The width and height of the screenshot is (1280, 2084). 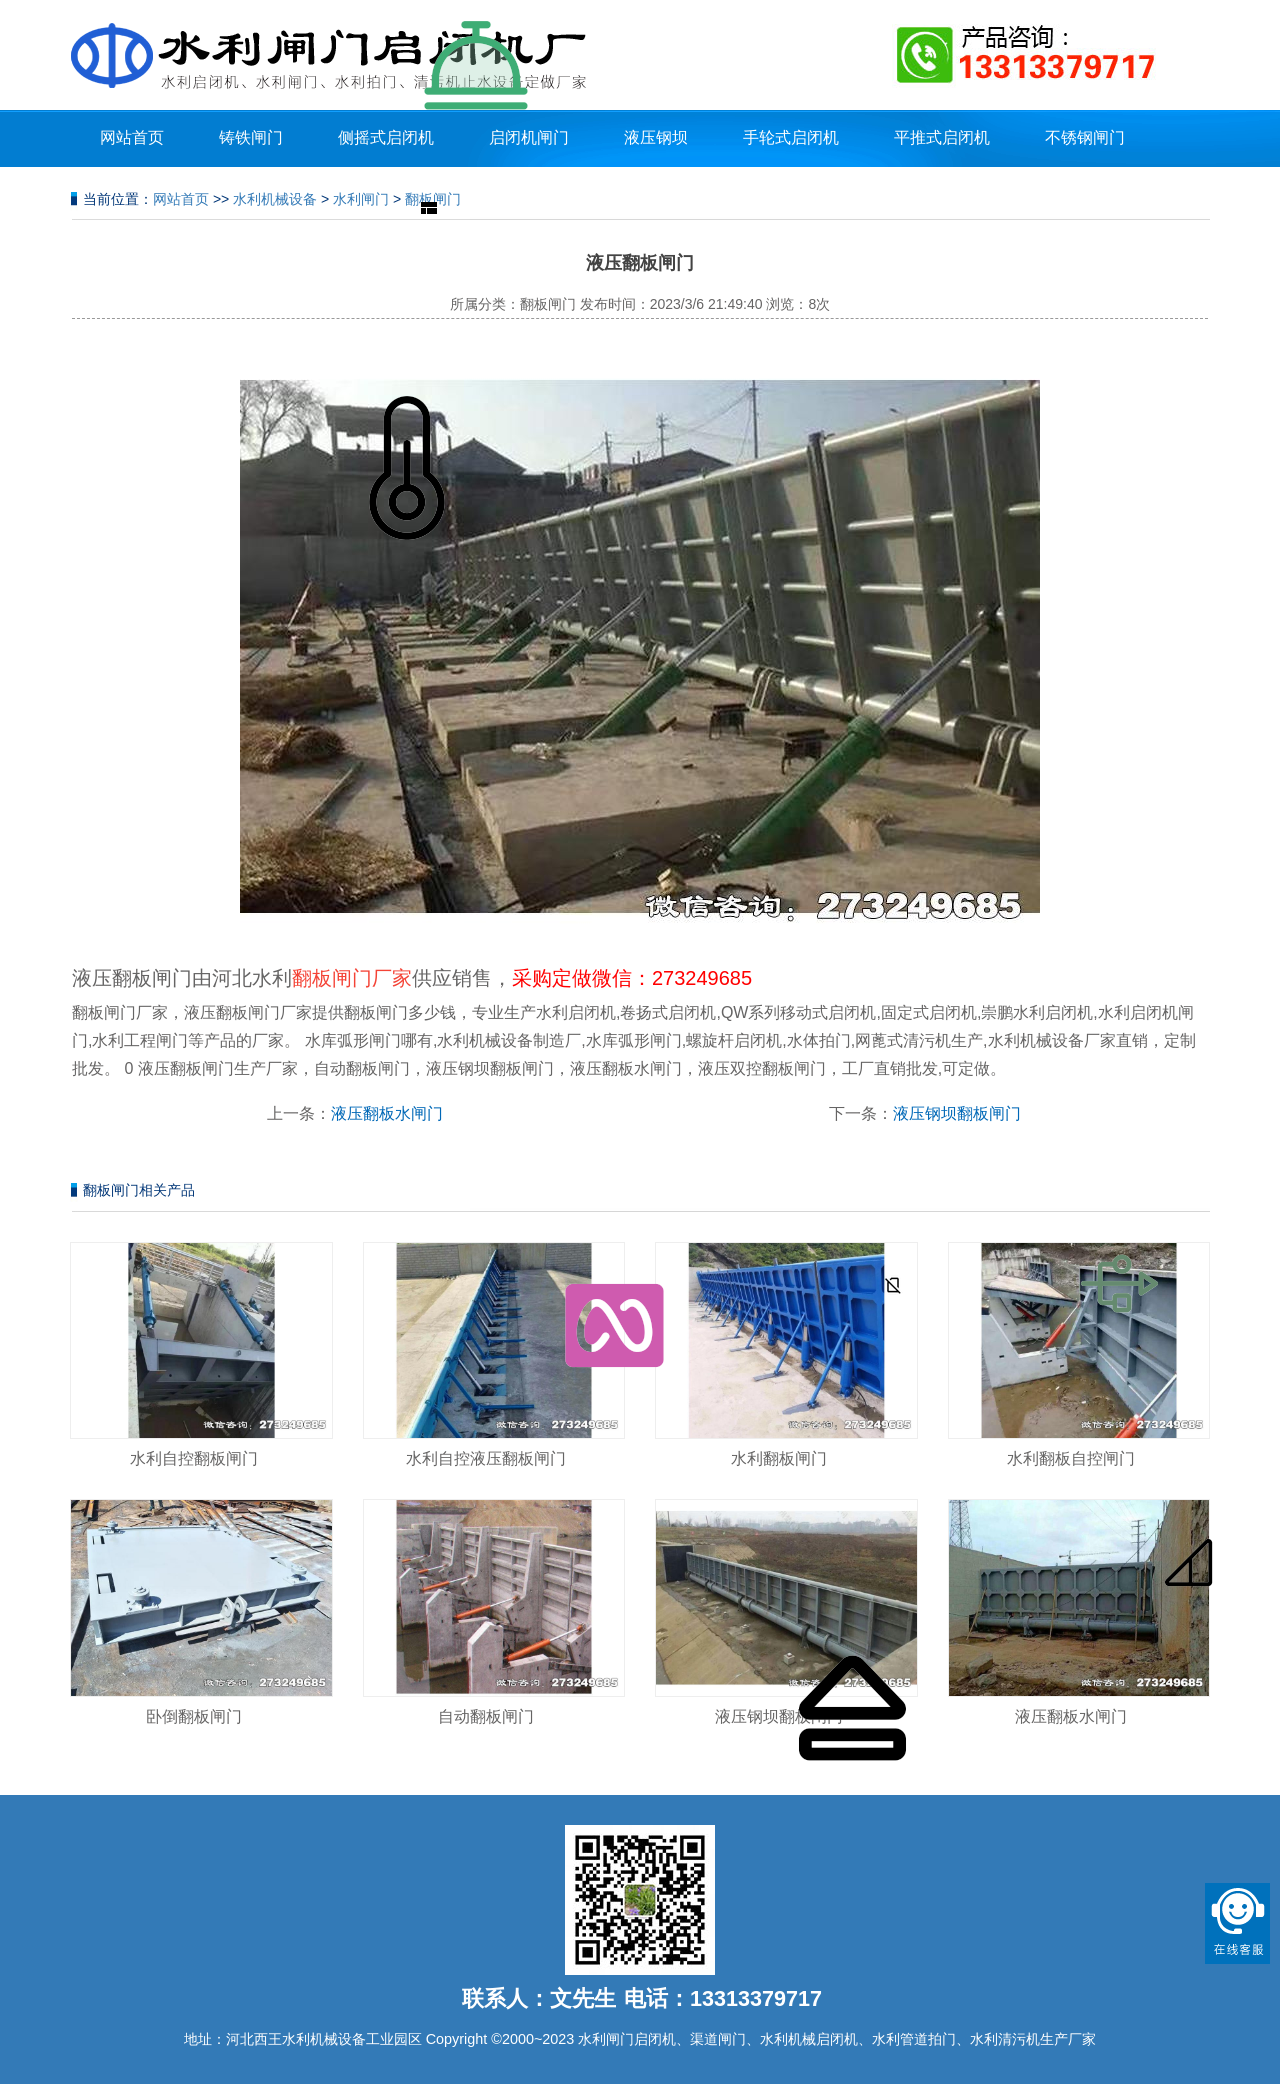 I want to click on request assistance or service, so click(x=476, y=69).